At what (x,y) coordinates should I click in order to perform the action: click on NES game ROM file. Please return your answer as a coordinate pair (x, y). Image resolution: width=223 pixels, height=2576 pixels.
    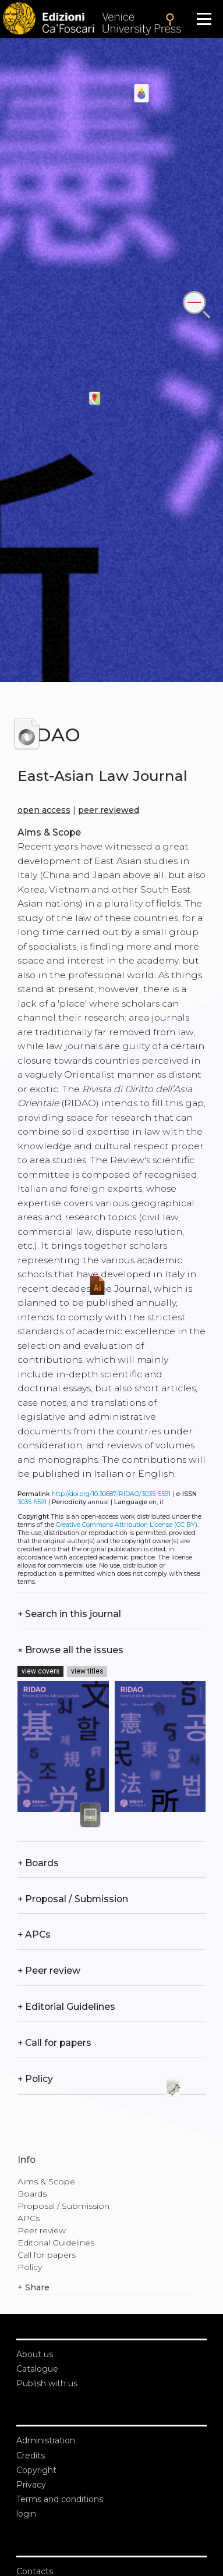
    Looking at the image, I should click on (90, 1815).